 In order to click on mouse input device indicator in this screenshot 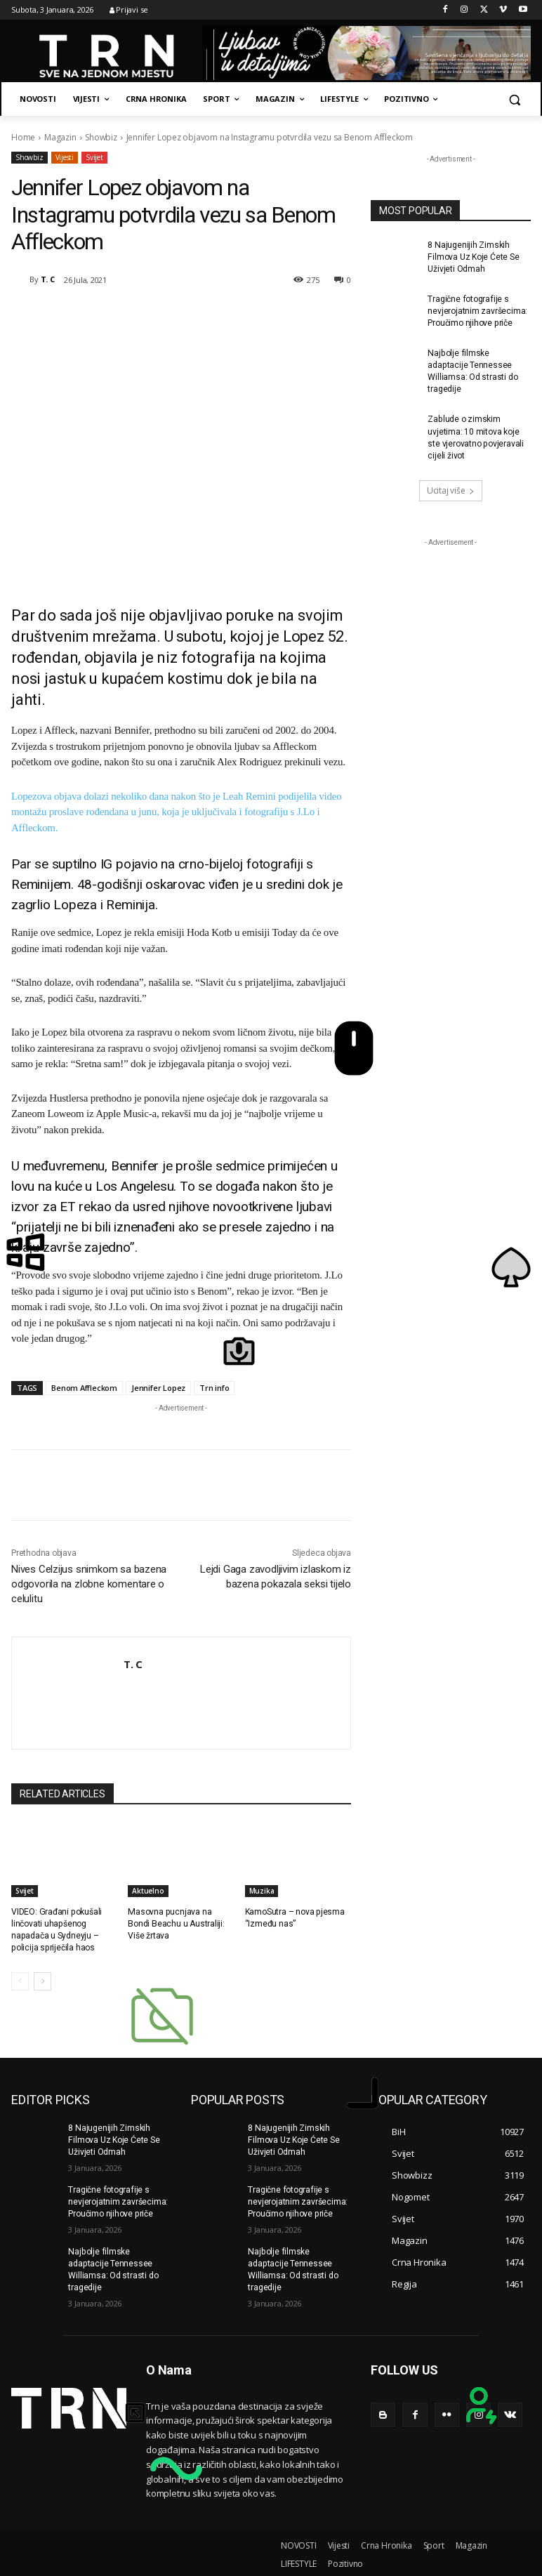, I will do `click(354, 1048)`.